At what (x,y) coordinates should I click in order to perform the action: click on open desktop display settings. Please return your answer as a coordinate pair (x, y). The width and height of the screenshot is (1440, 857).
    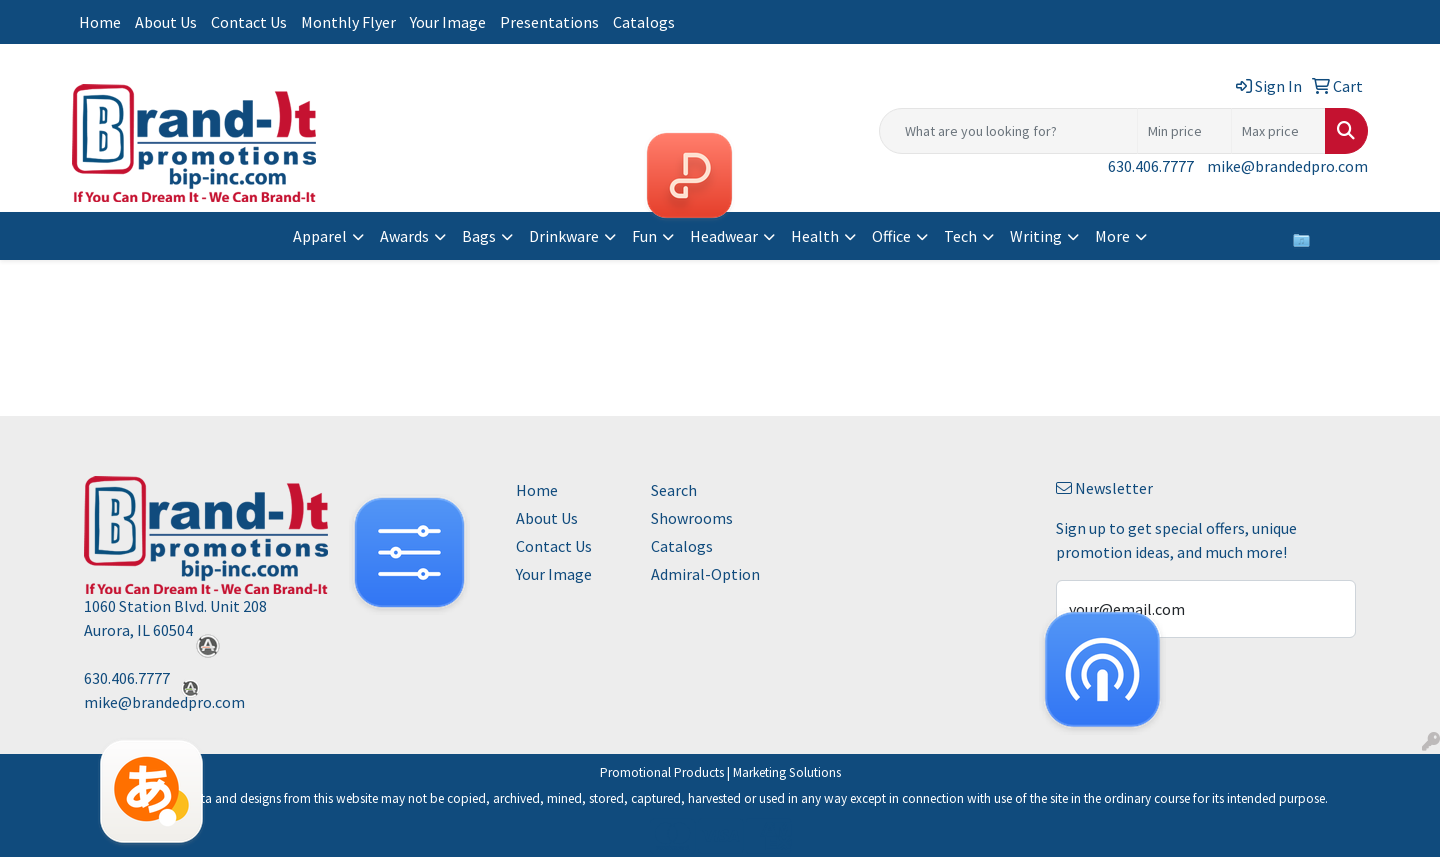
    Looking at the image, I should click on (409, 554).